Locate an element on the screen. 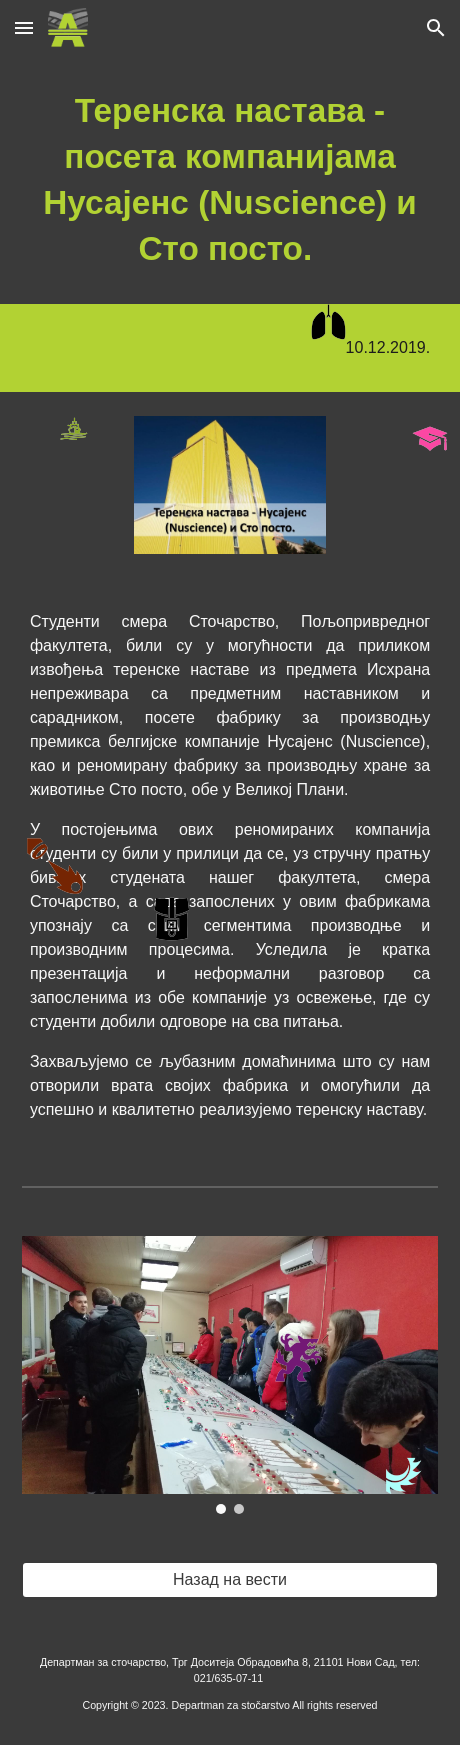 Image resolution: width=460 pixels, height=1745 pixels. access education or learning features is located at coordinates (430, 439).